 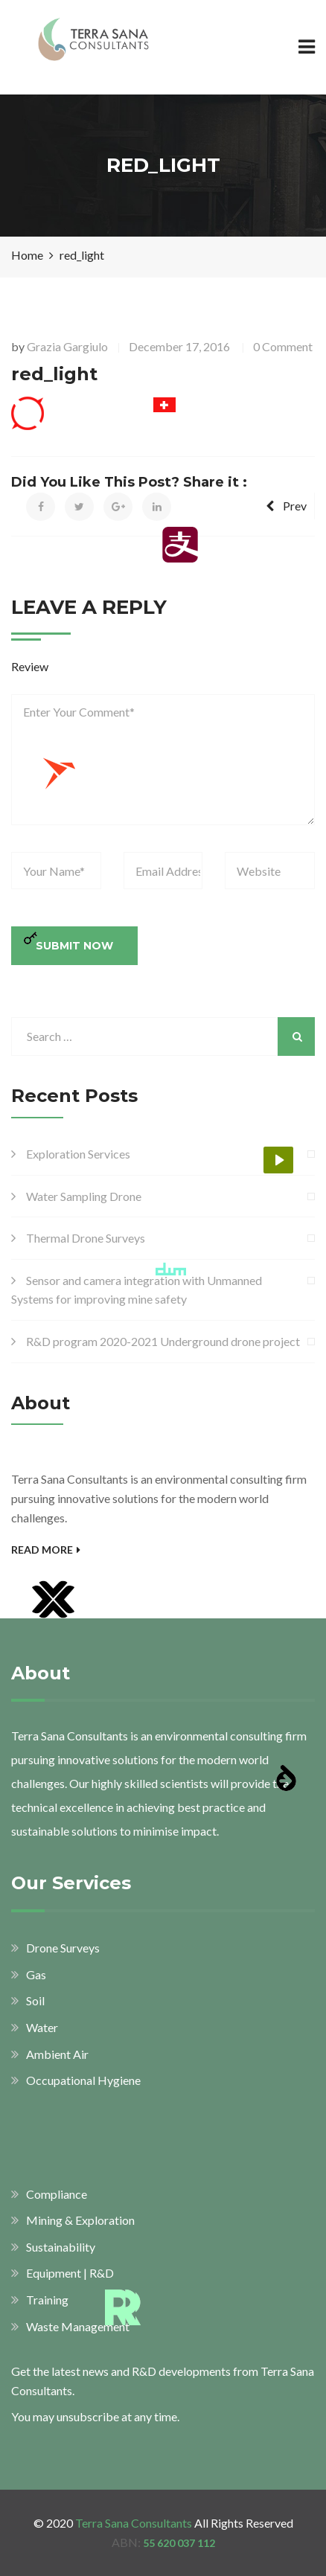 What do you see at coordinates (123, 2307) in the screenshot?
I see `remedy entertainment company logo` at bounding box center [123, 2307].